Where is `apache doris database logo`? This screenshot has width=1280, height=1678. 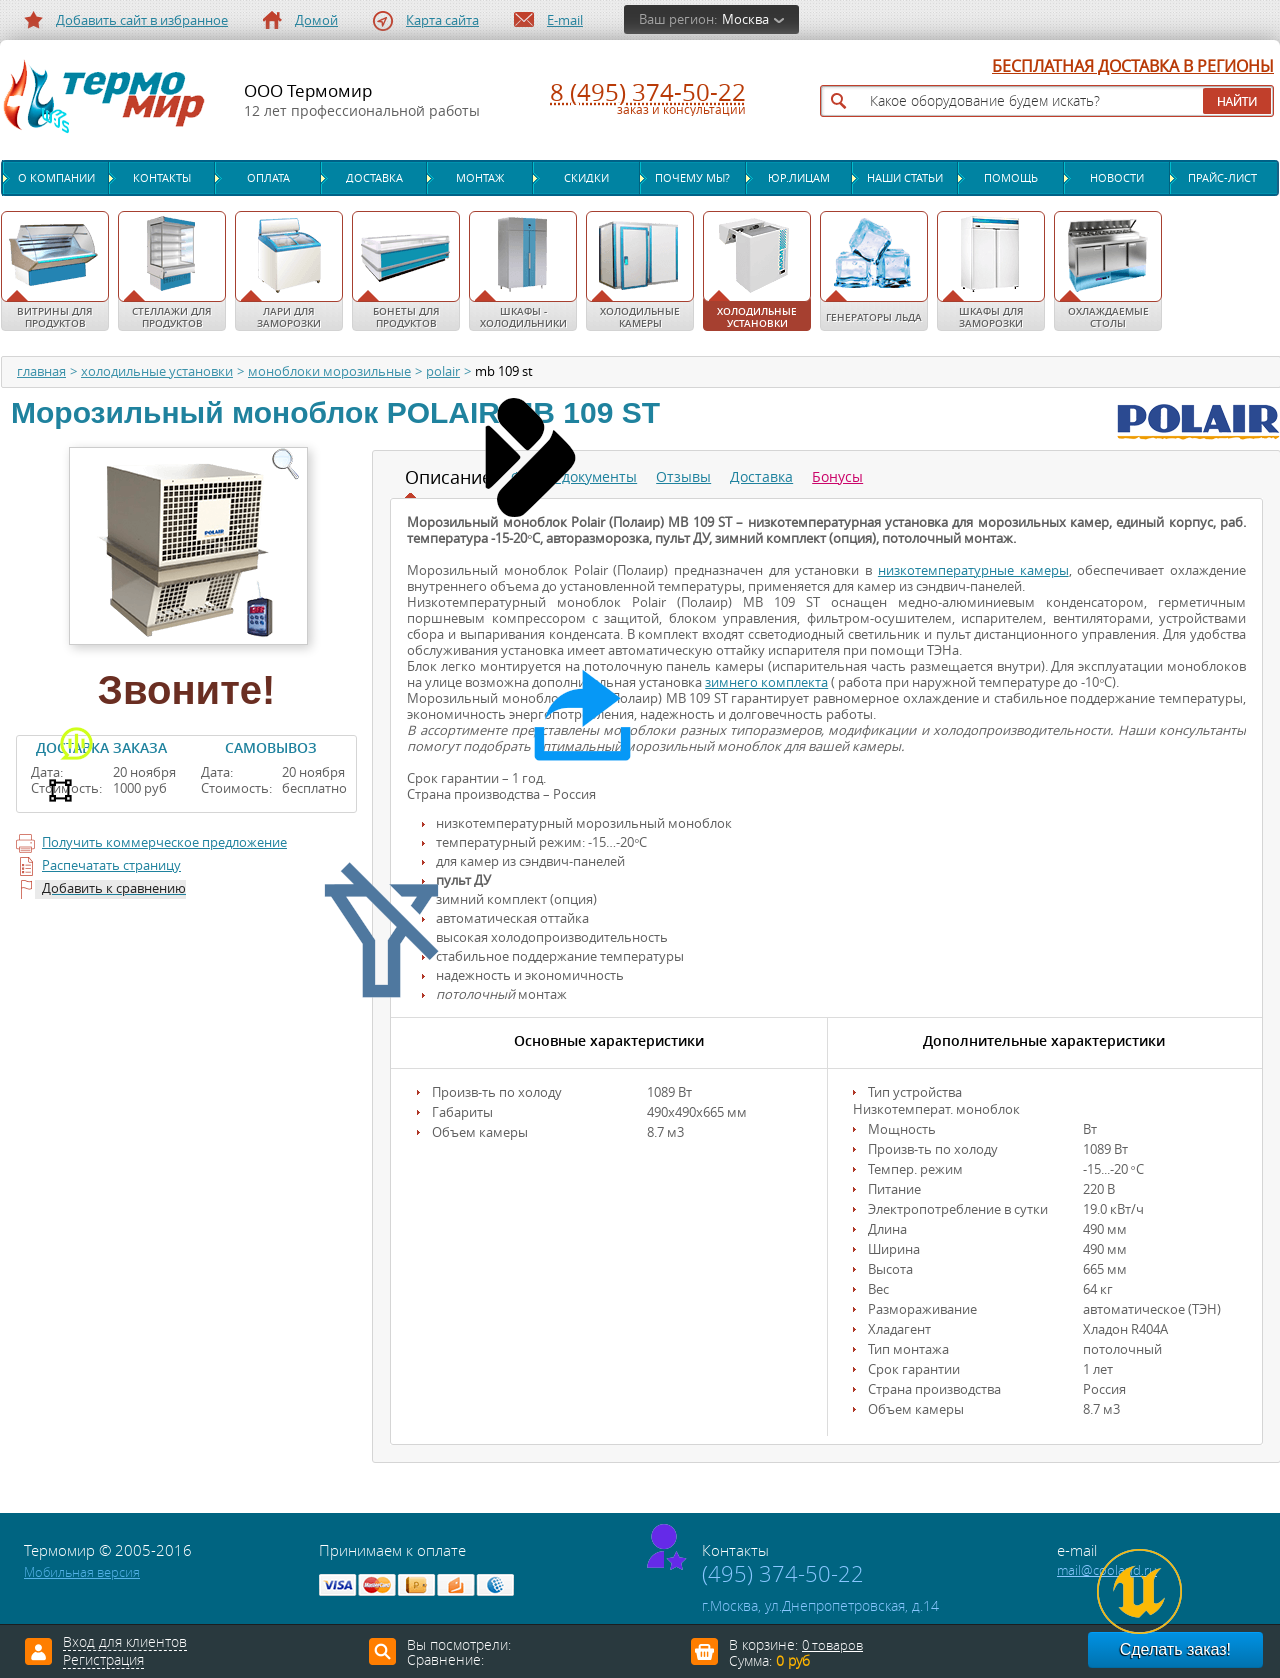
apache doris database logo is located at coordinates (530, 457).